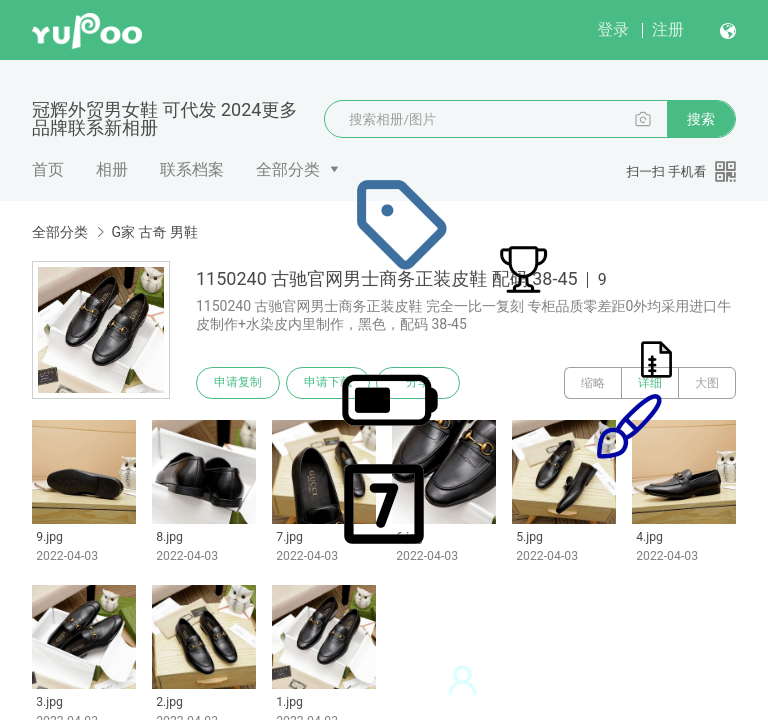 The image size is (768, 720). Describe the element at coordinates (399, 222) in the screenshot. I see `add or manage tags` at that location.